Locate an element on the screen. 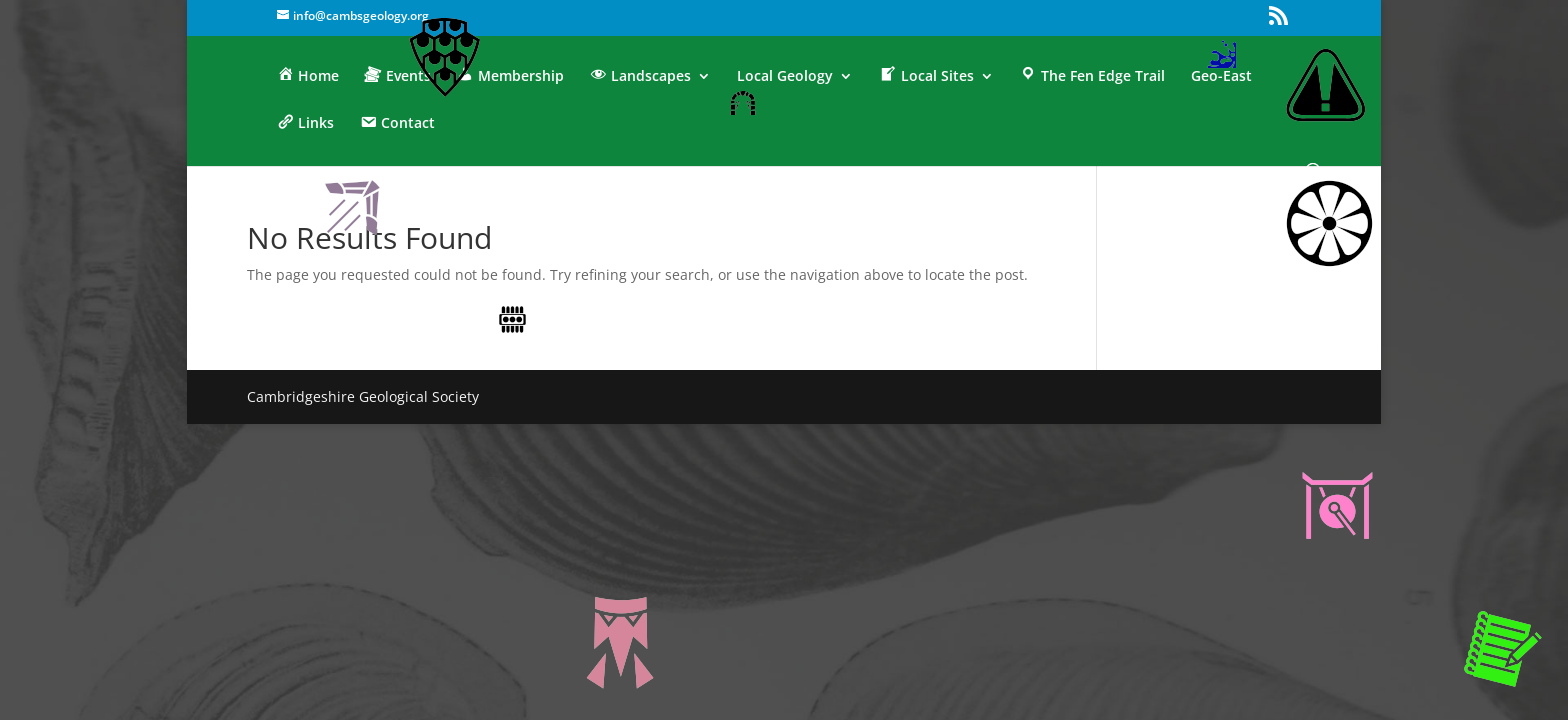 This screenshot has height=720, width=1568. represents a microchip or processor component is located at coordinates (512, 319).